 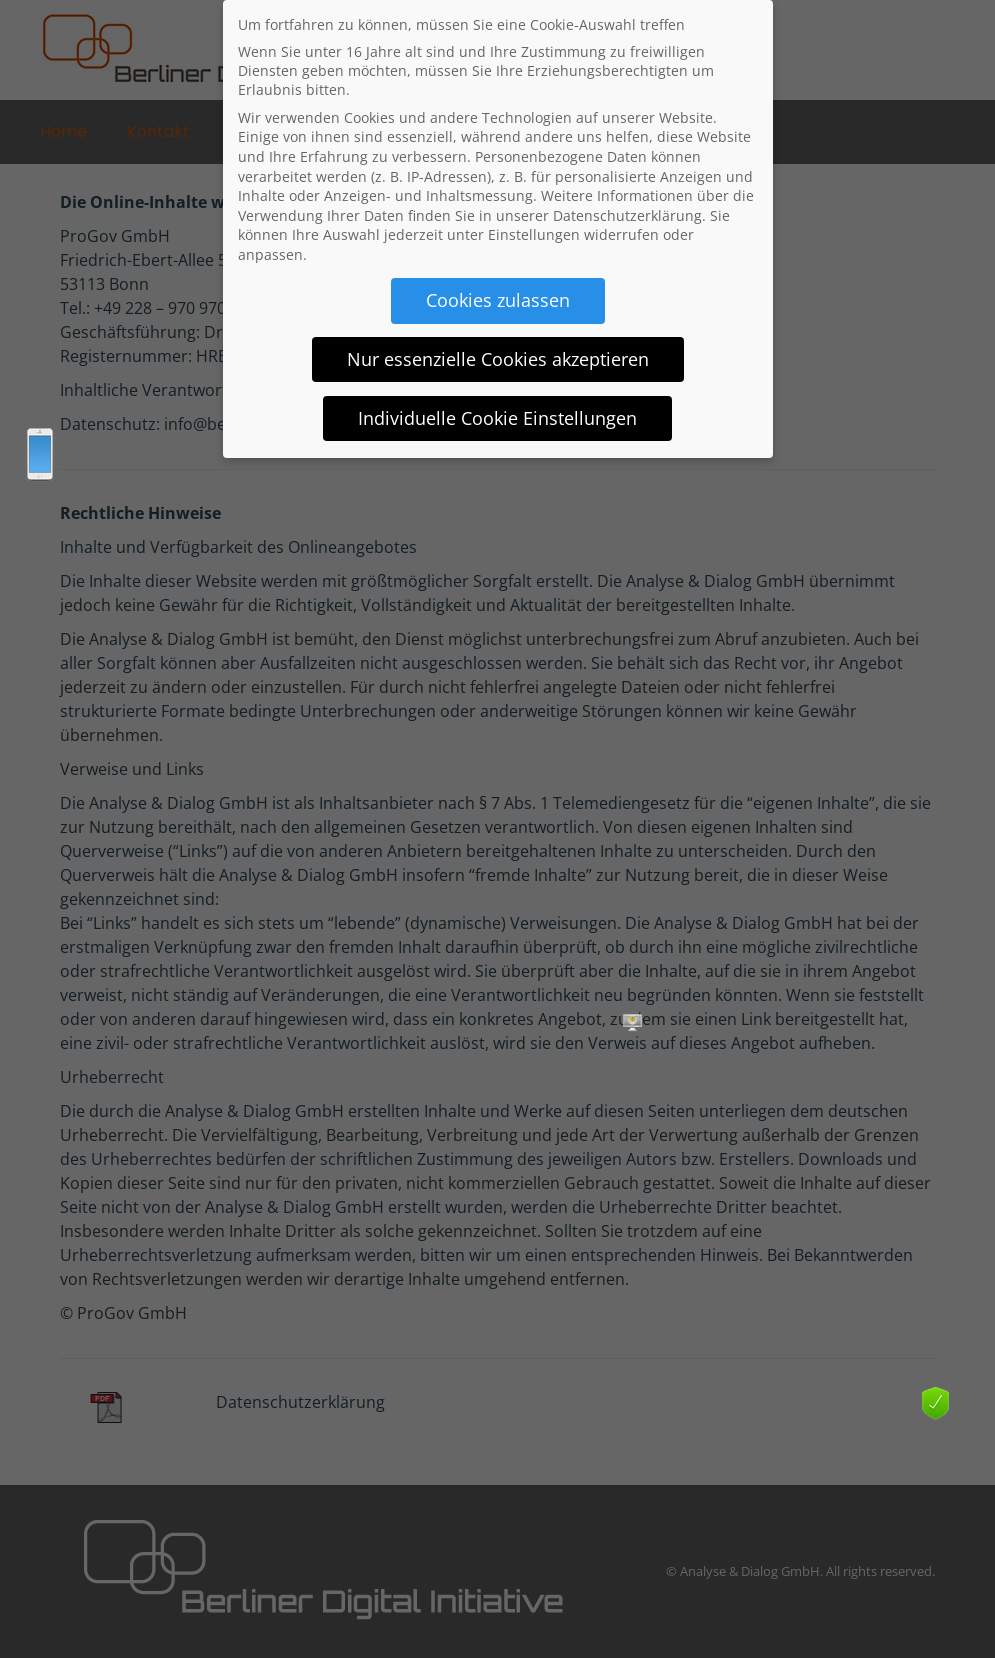 I want to click on connected iPhone SE device, so click(x=40, y=455).